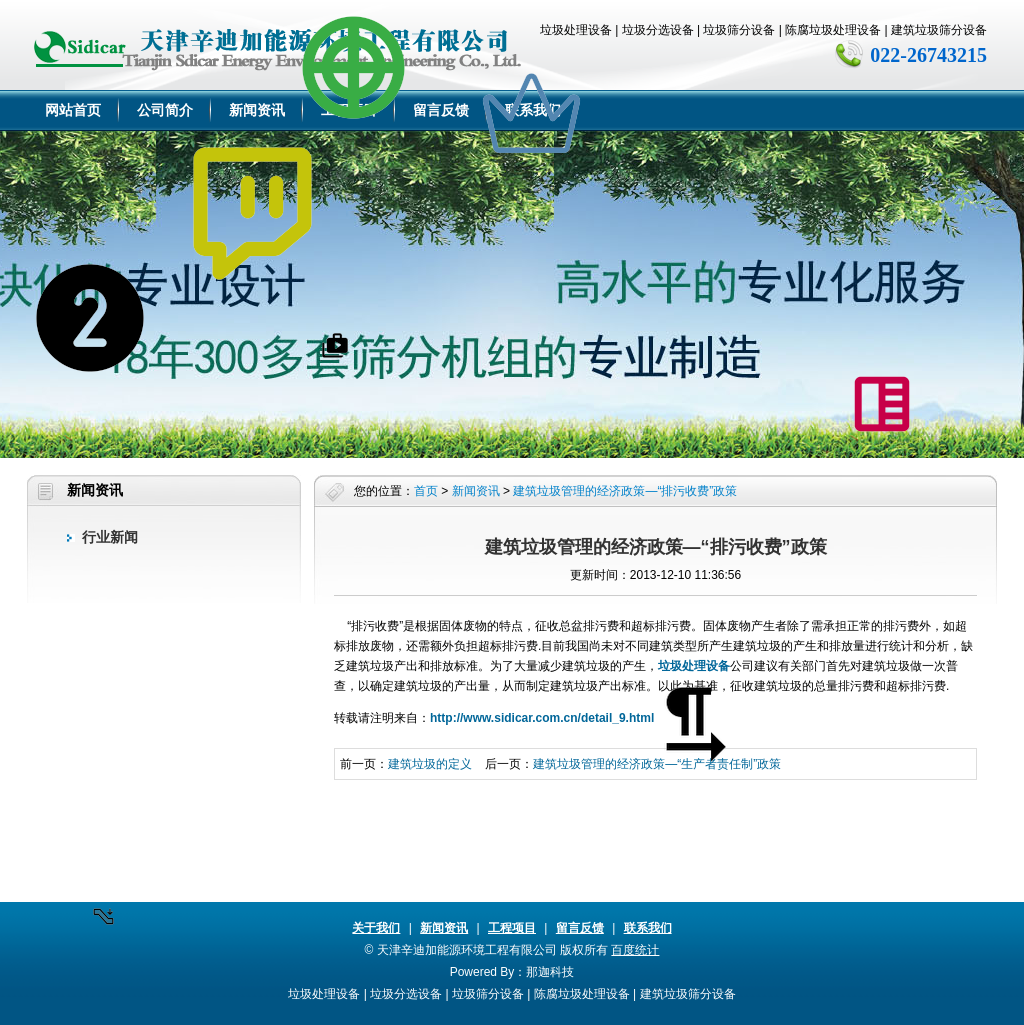 This screenshot has width=1024, height=1025. What do you see at coordinates (90, 318) in the screenshot?
I see `indicates step two in a multi-step process` at bounding box center [90, 318].